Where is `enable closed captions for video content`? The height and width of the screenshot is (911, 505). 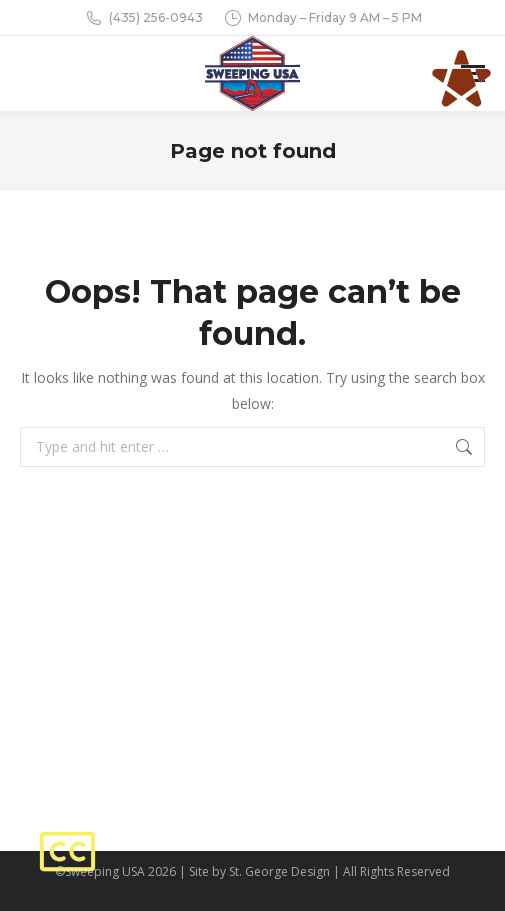 enable closed captions for video content is located at coordinates (67, 851).